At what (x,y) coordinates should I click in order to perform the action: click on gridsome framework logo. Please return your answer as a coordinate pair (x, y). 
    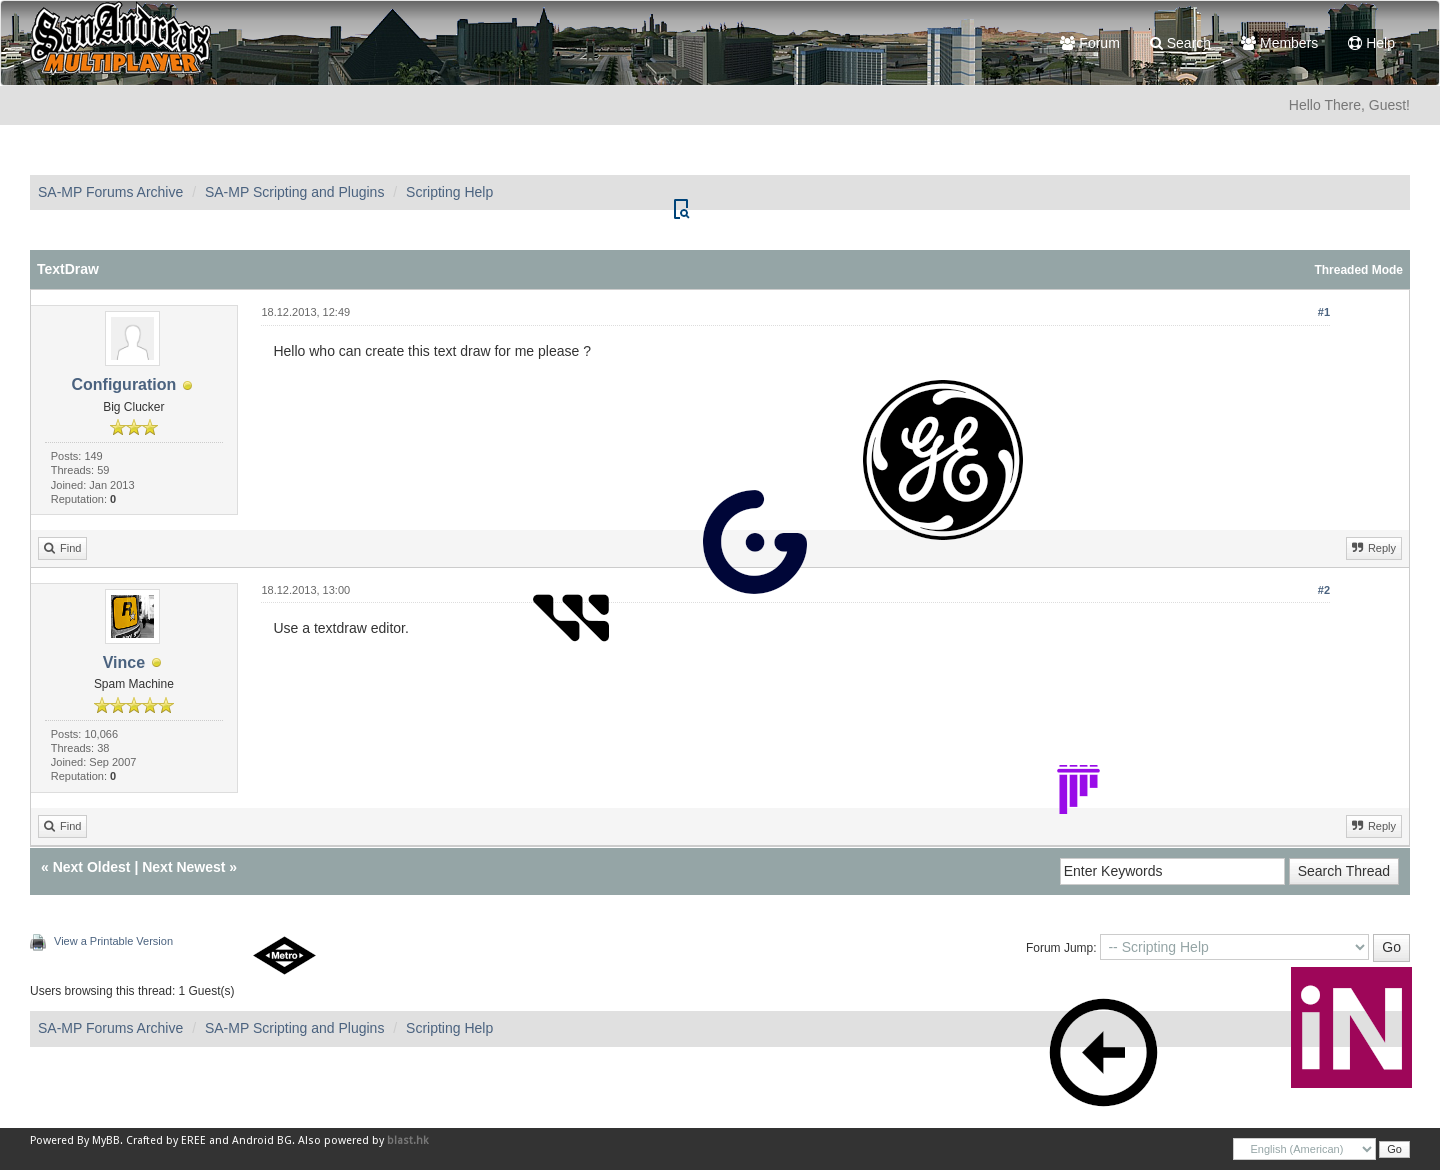
    Looking at the image, I should click on (755, 542).